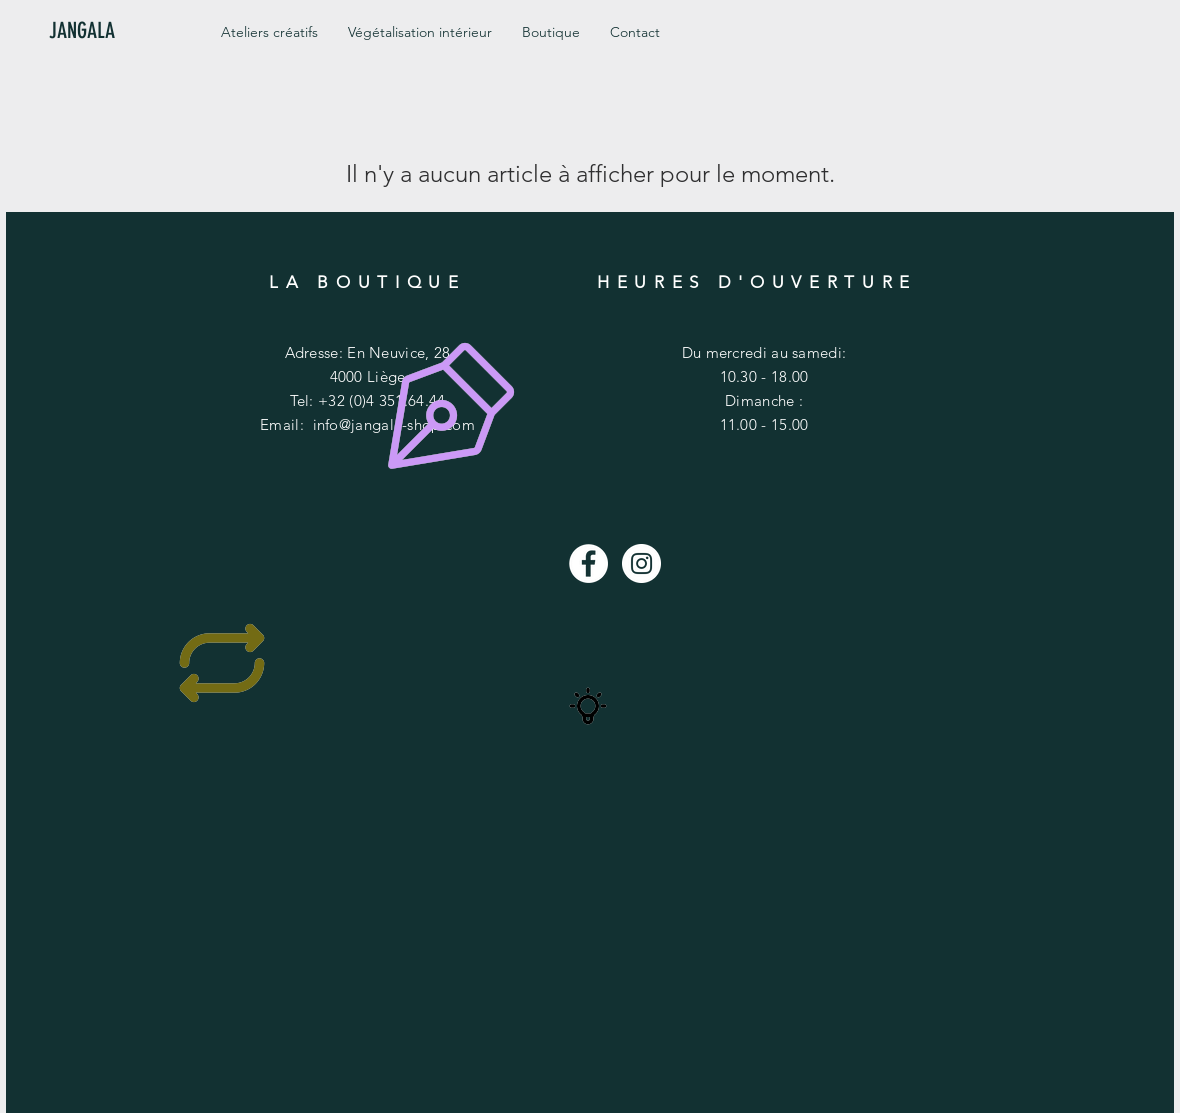 The image size is (1180, 1113). Describe the element at coordinates (222, 663) in the screenshot. I see `enable repeat or loop playback` at that location.